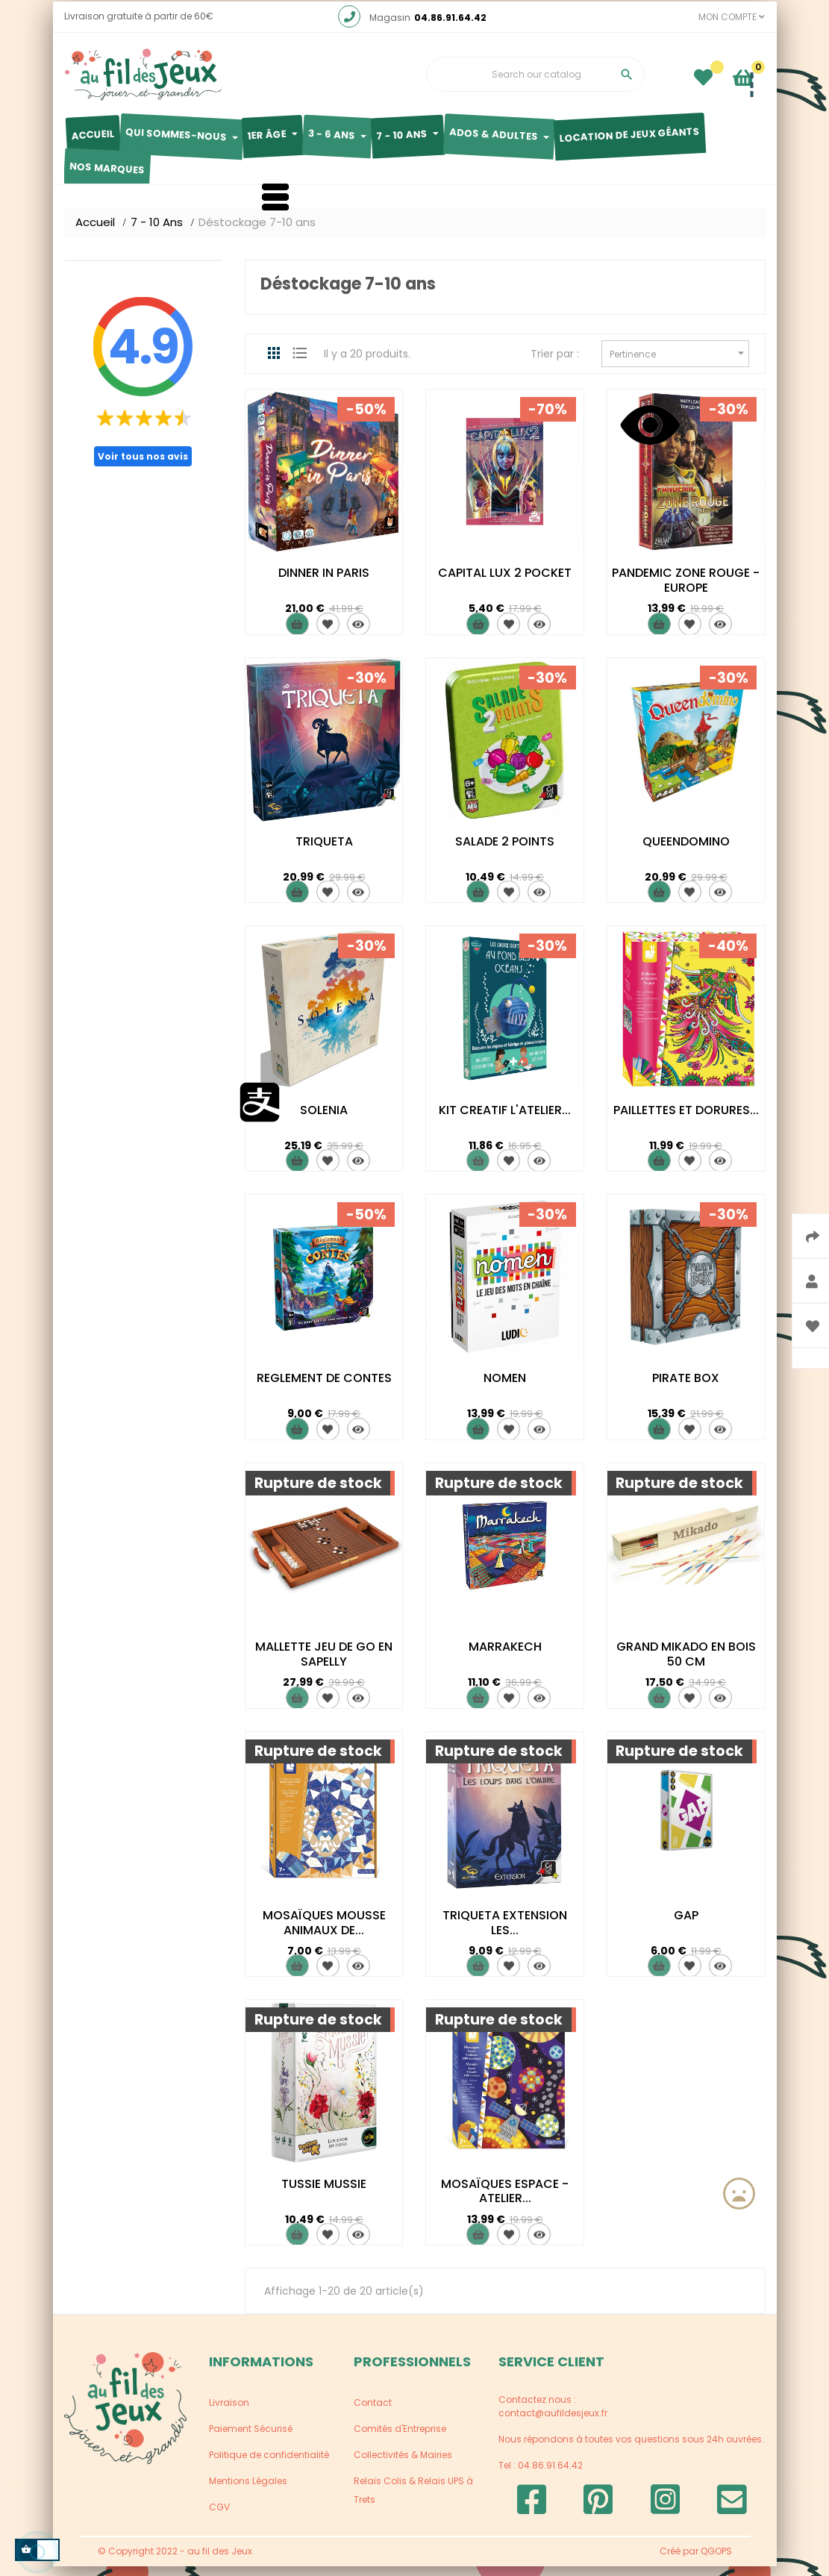 This screenshot has height=2576, width=829. Describe the element at coordinates (650, 425) in the screenshot. I see `view or preview content` at that location.